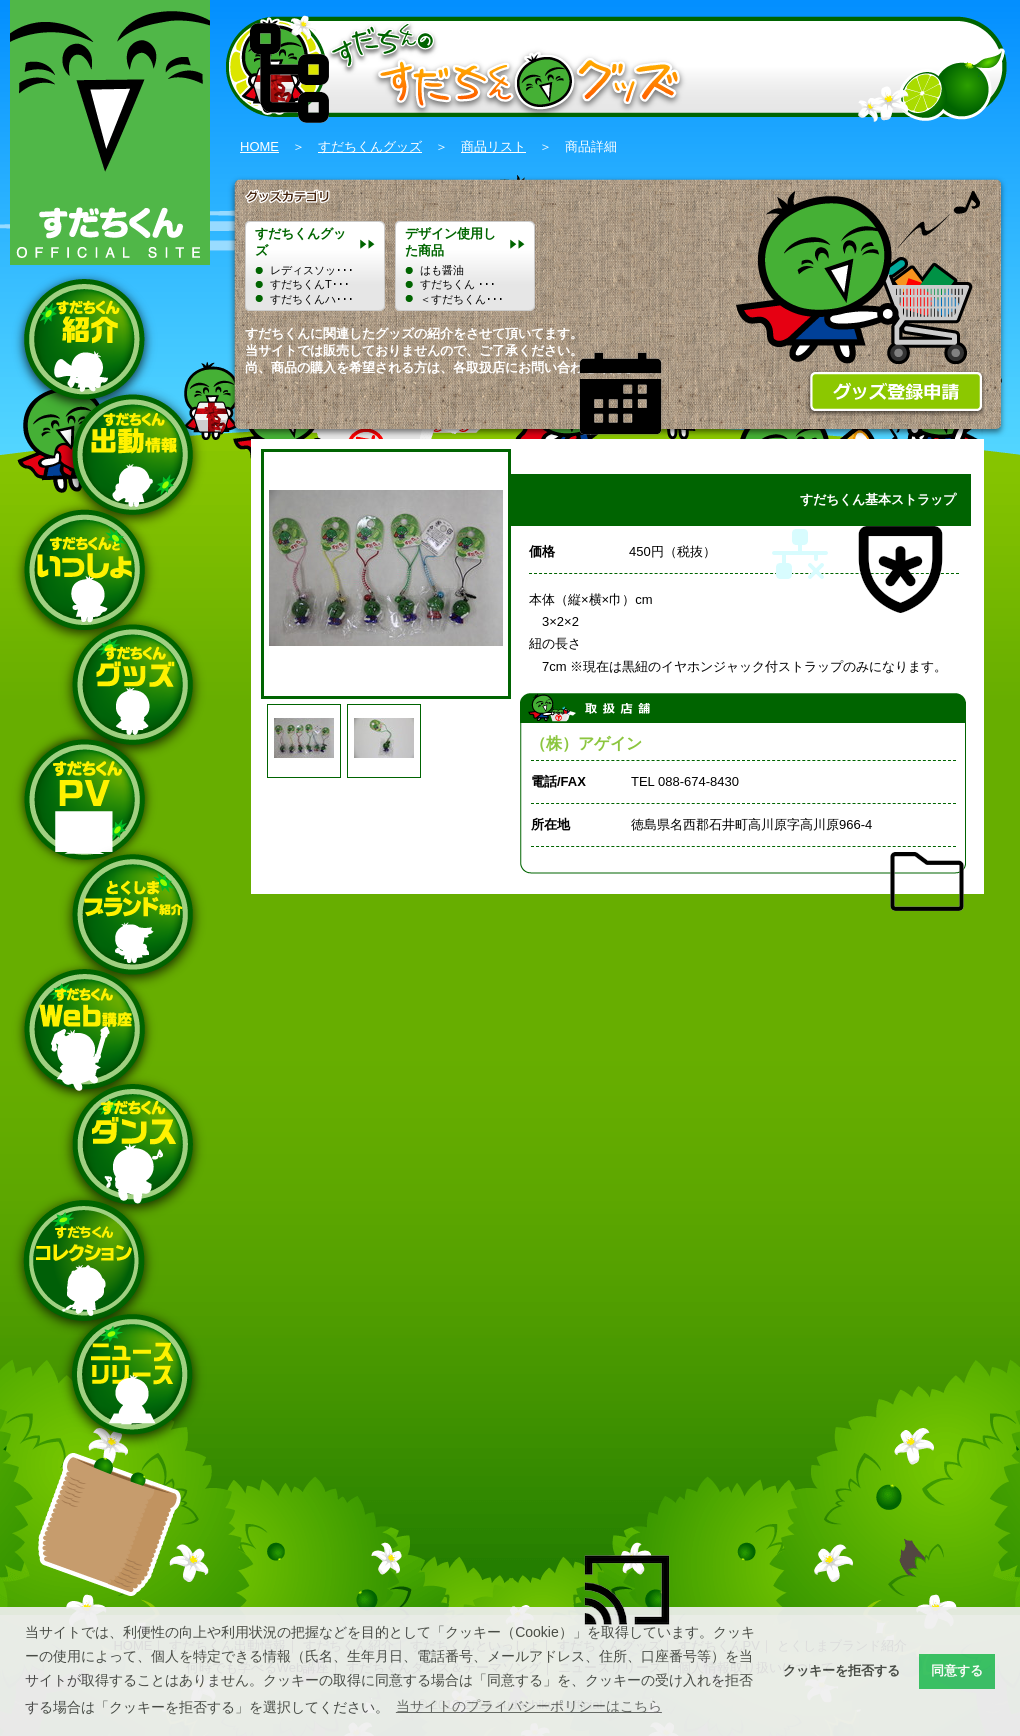 This screenshot has width=1020, height=1736. What do you see at coordinates (927, 880) in the screenshot?
I see `access folder contents` at bounding box center [927, 880].